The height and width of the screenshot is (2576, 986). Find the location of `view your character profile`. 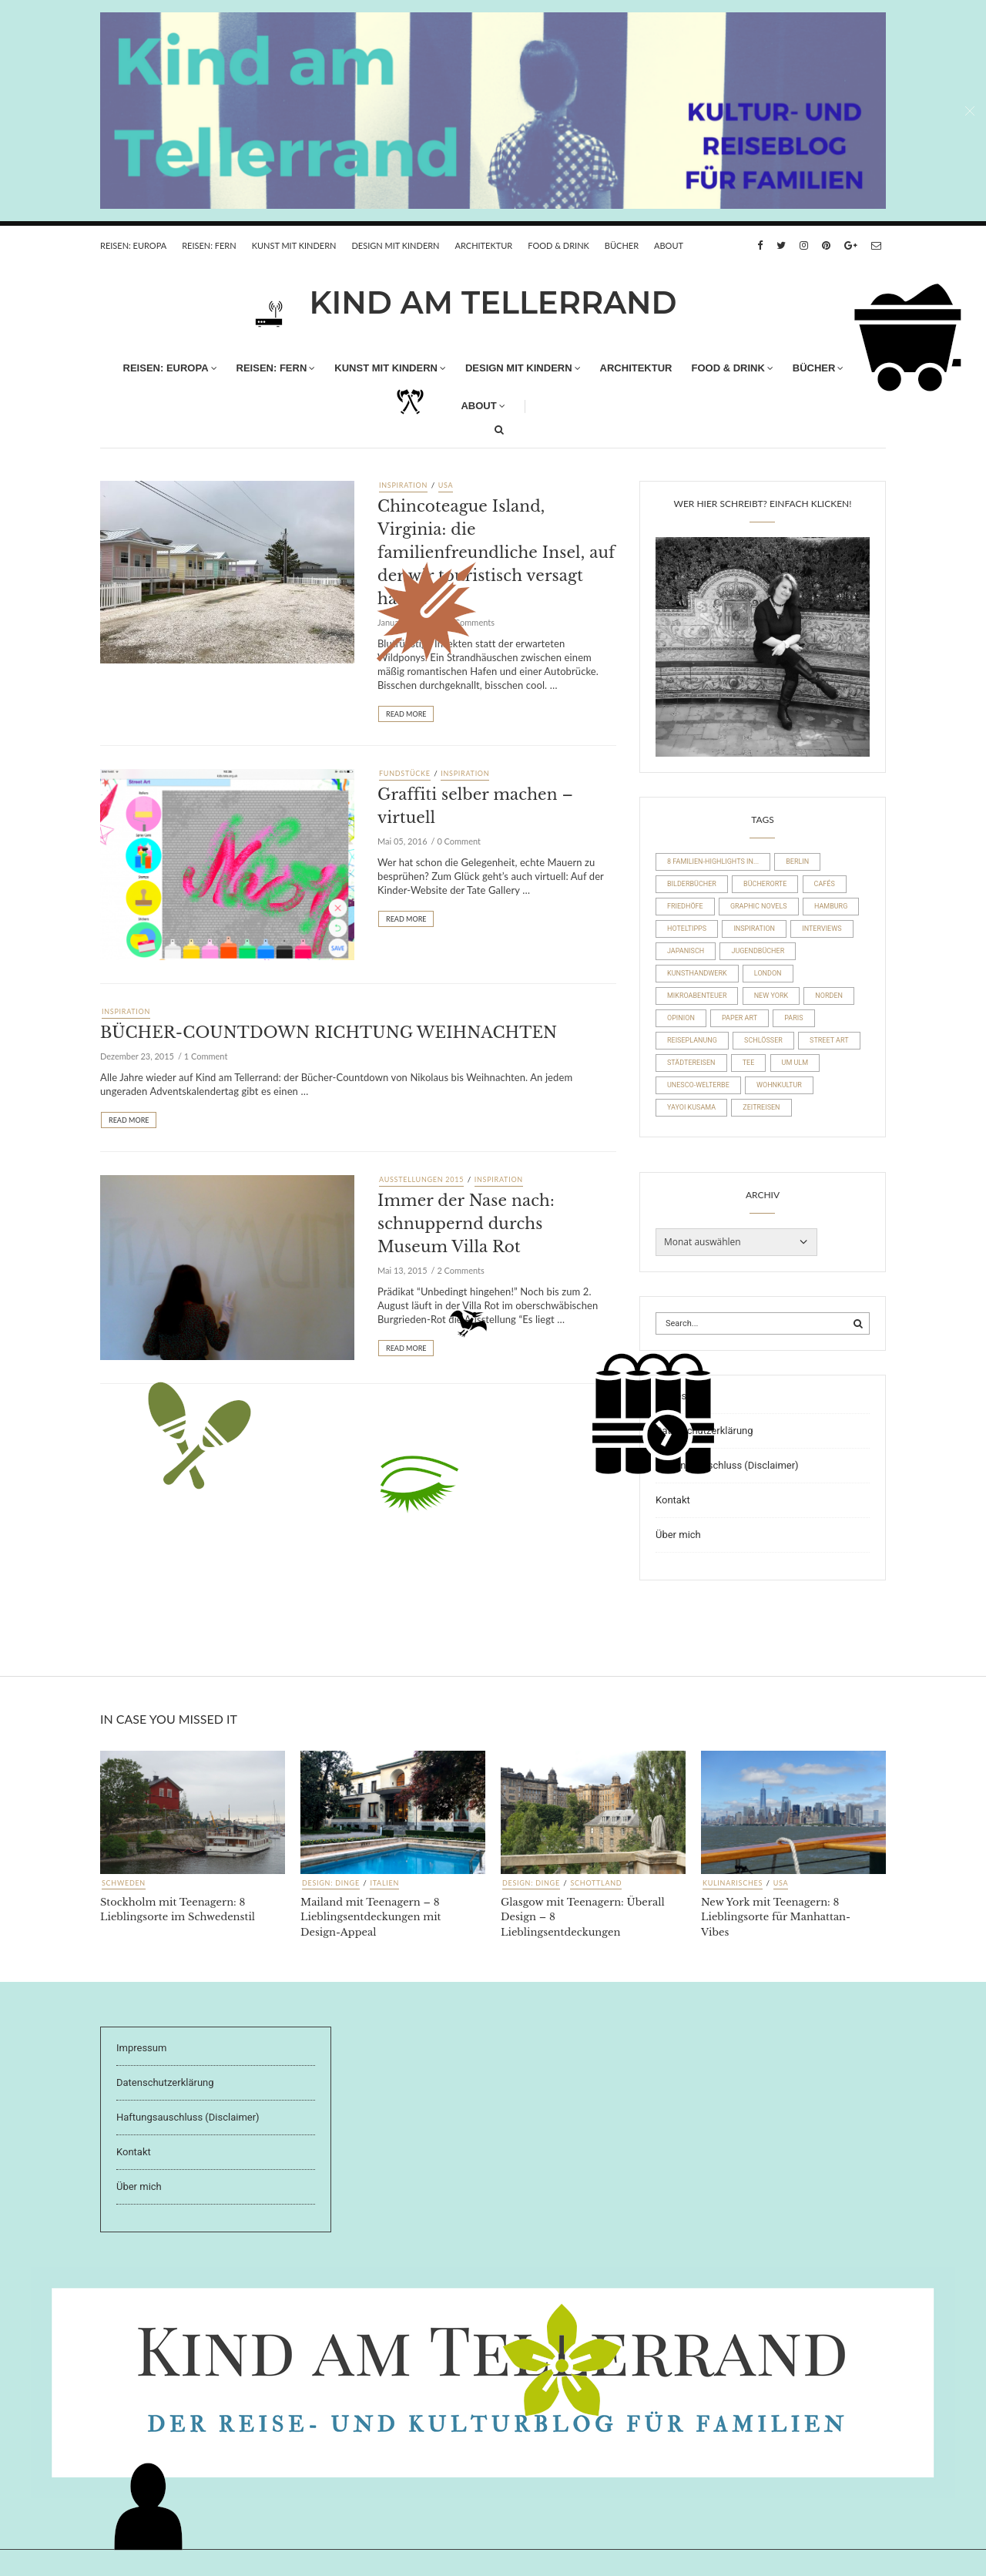

view your character profile is located at coordinates (148, 2504).